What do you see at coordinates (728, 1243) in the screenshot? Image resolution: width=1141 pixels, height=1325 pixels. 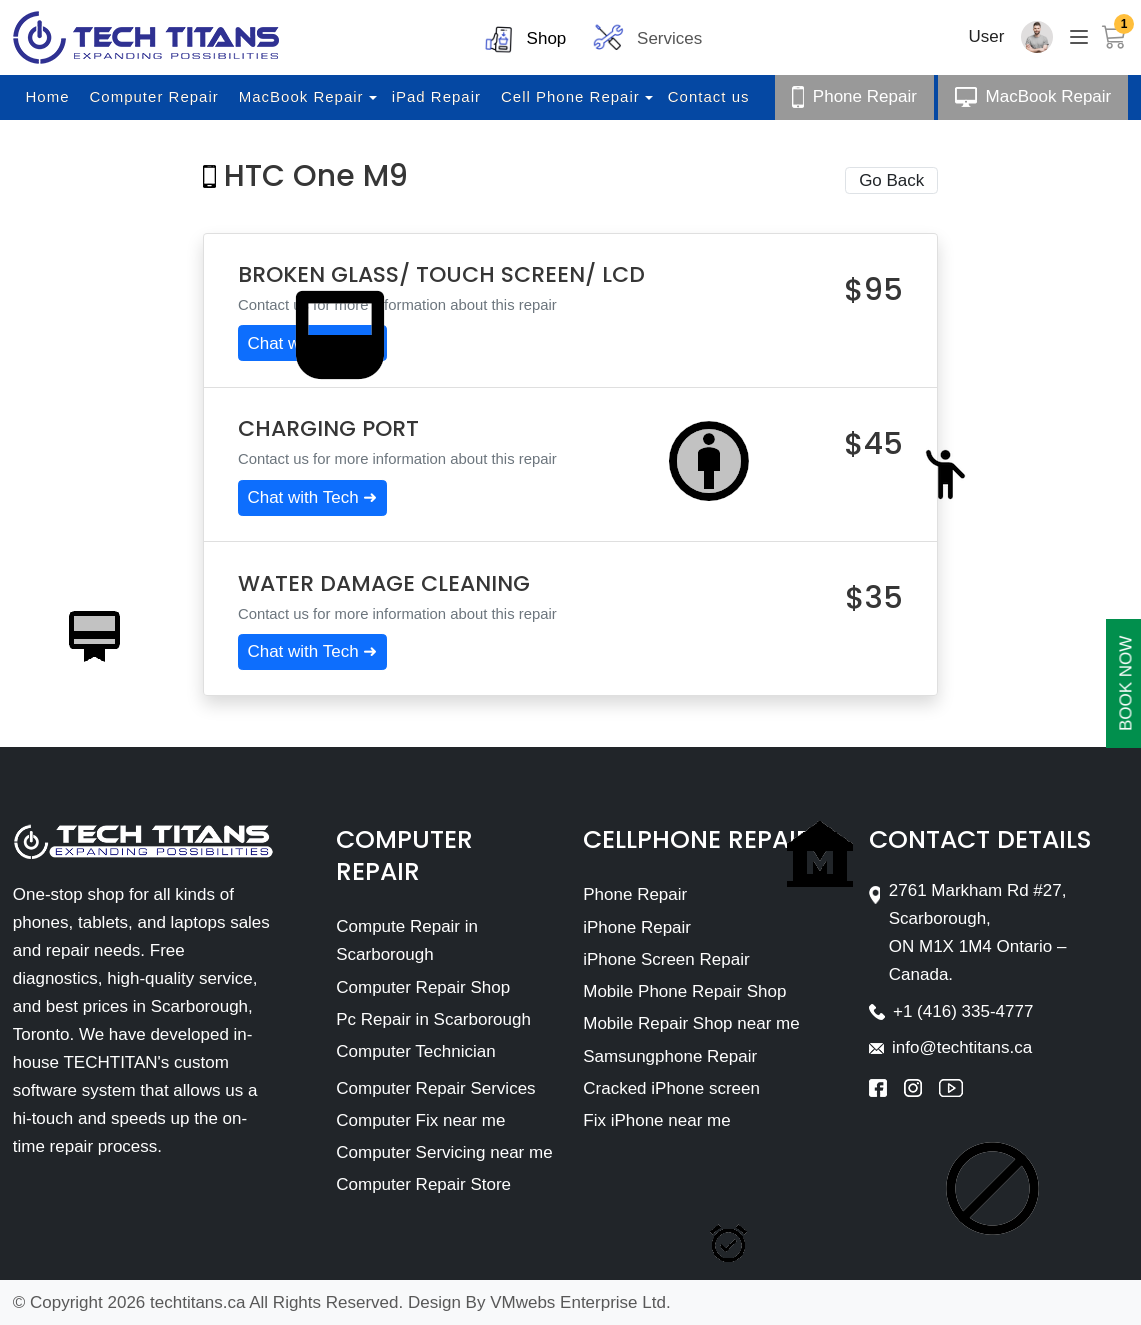 I see `alarm is set and active` at bounding box center [728, 1243].